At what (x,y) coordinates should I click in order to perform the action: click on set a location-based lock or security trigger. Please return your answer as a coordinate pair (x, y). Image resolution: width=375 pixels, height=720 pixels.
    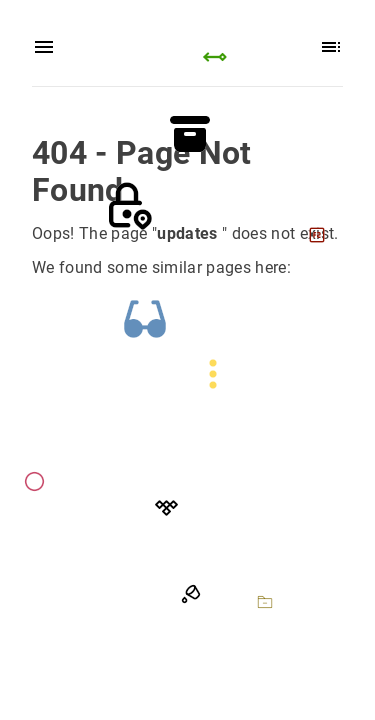
    Looking at the image, I should click on (127, 205).